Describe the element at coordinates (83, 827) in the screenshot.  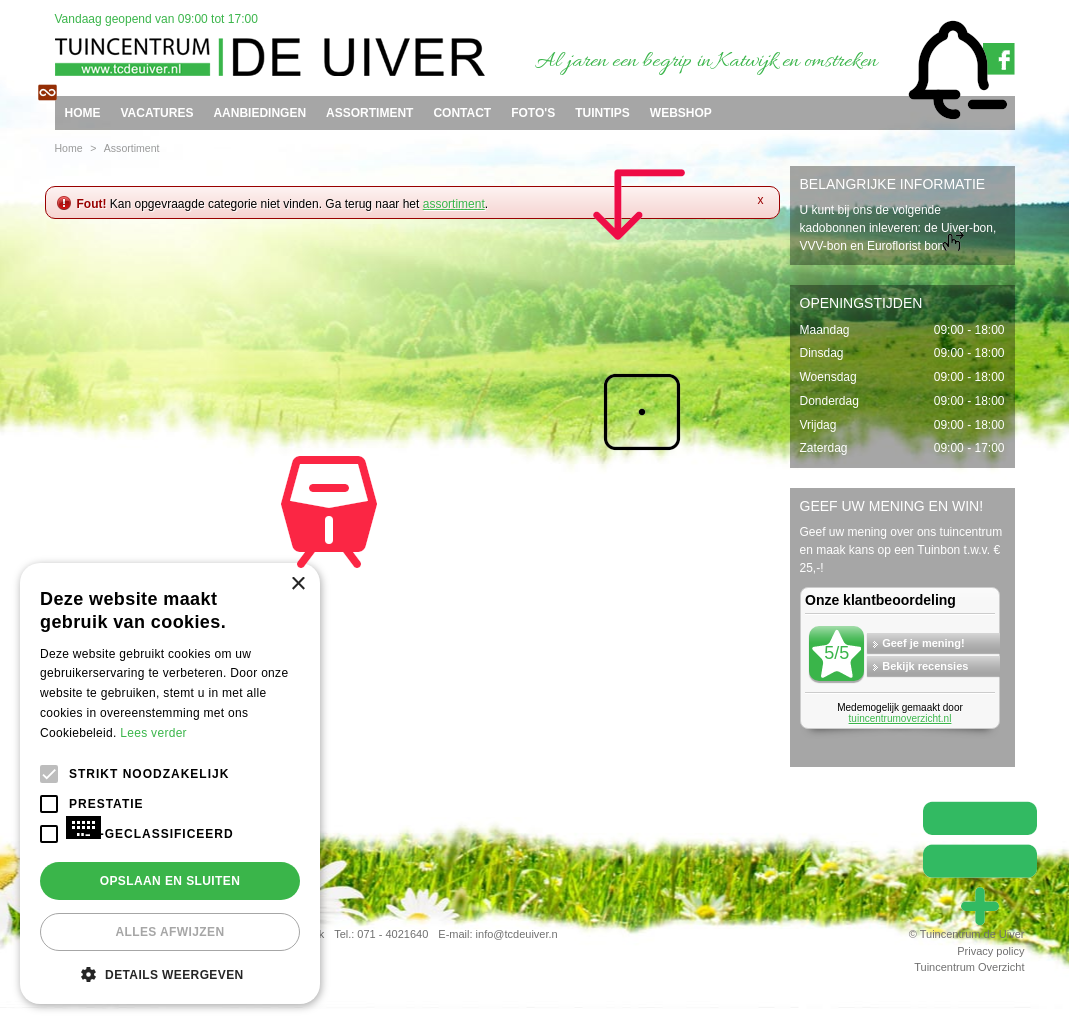
I see `open the on-screen keyboard` at that location.